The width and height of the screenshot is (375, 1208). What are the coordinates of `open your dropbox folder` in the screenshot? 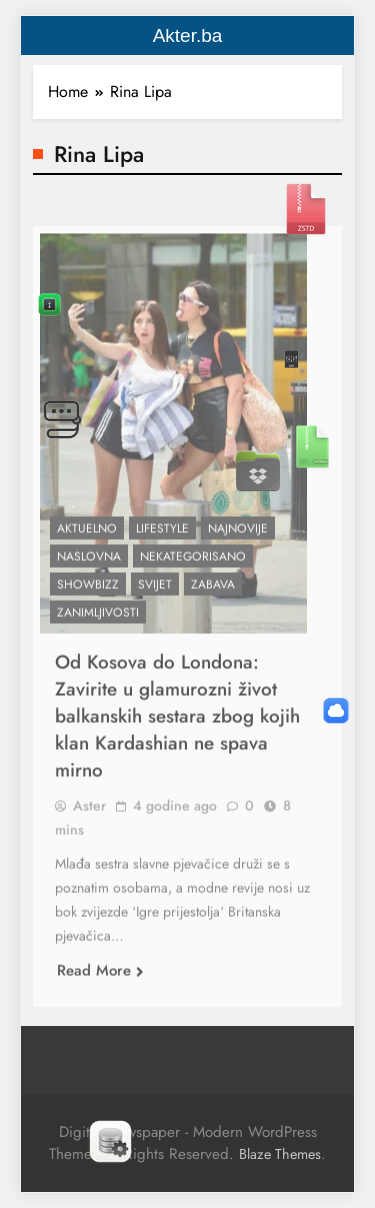 It's located at (258, 471).